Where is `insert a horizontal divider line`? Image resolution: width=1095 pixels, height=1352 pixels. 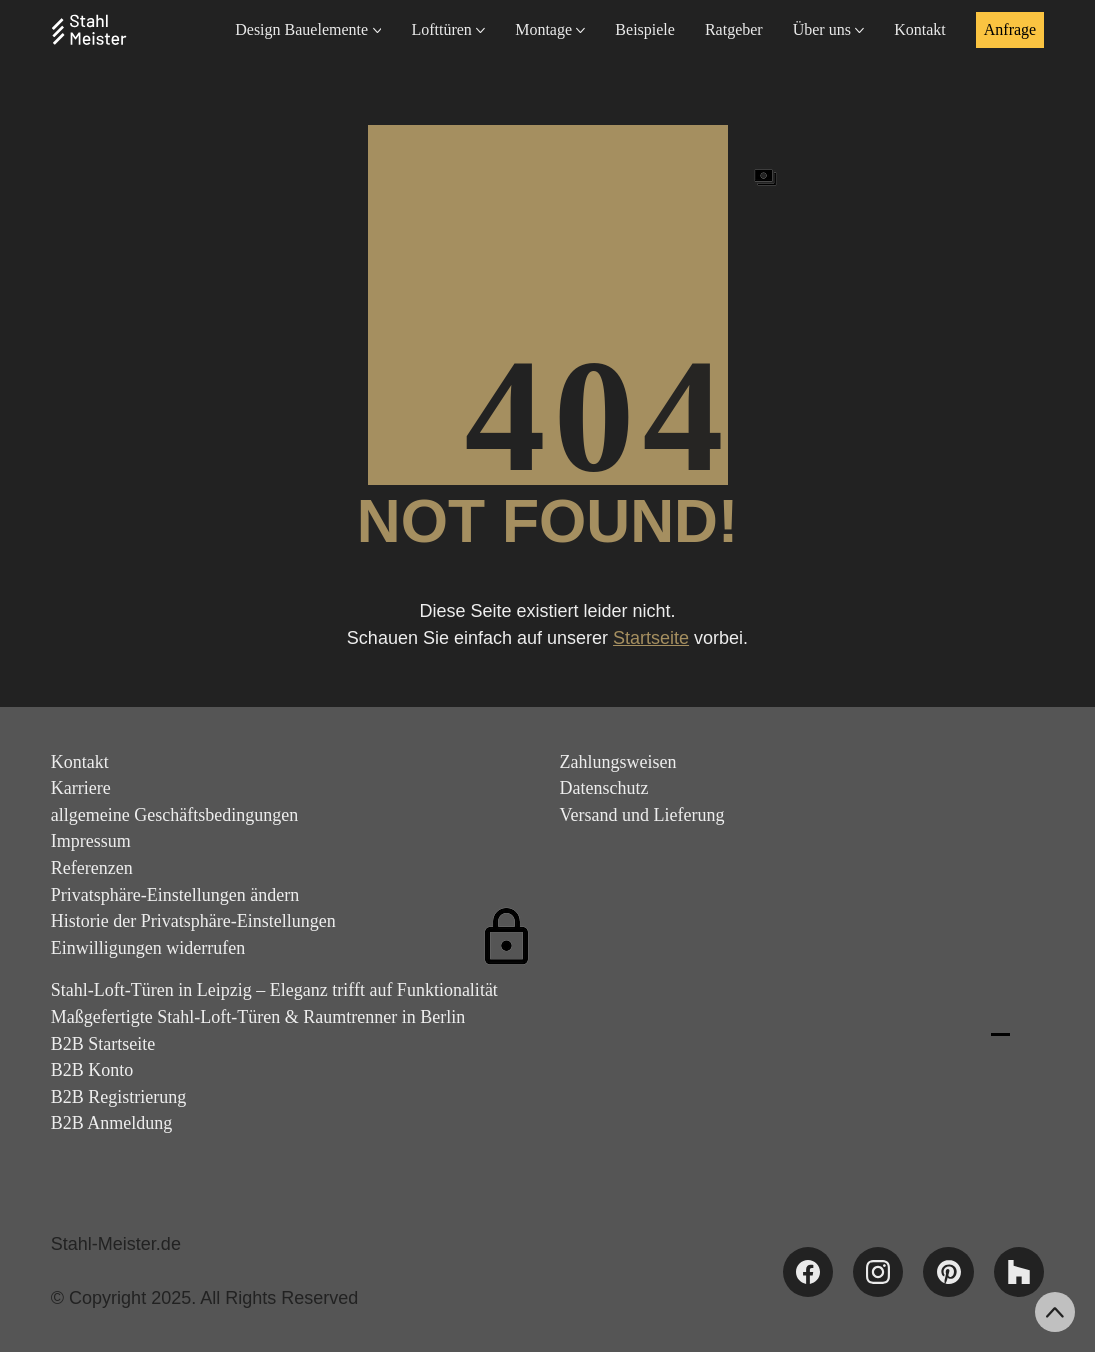
insert a horizontal divider line is located at coordinates (1000, 1034).